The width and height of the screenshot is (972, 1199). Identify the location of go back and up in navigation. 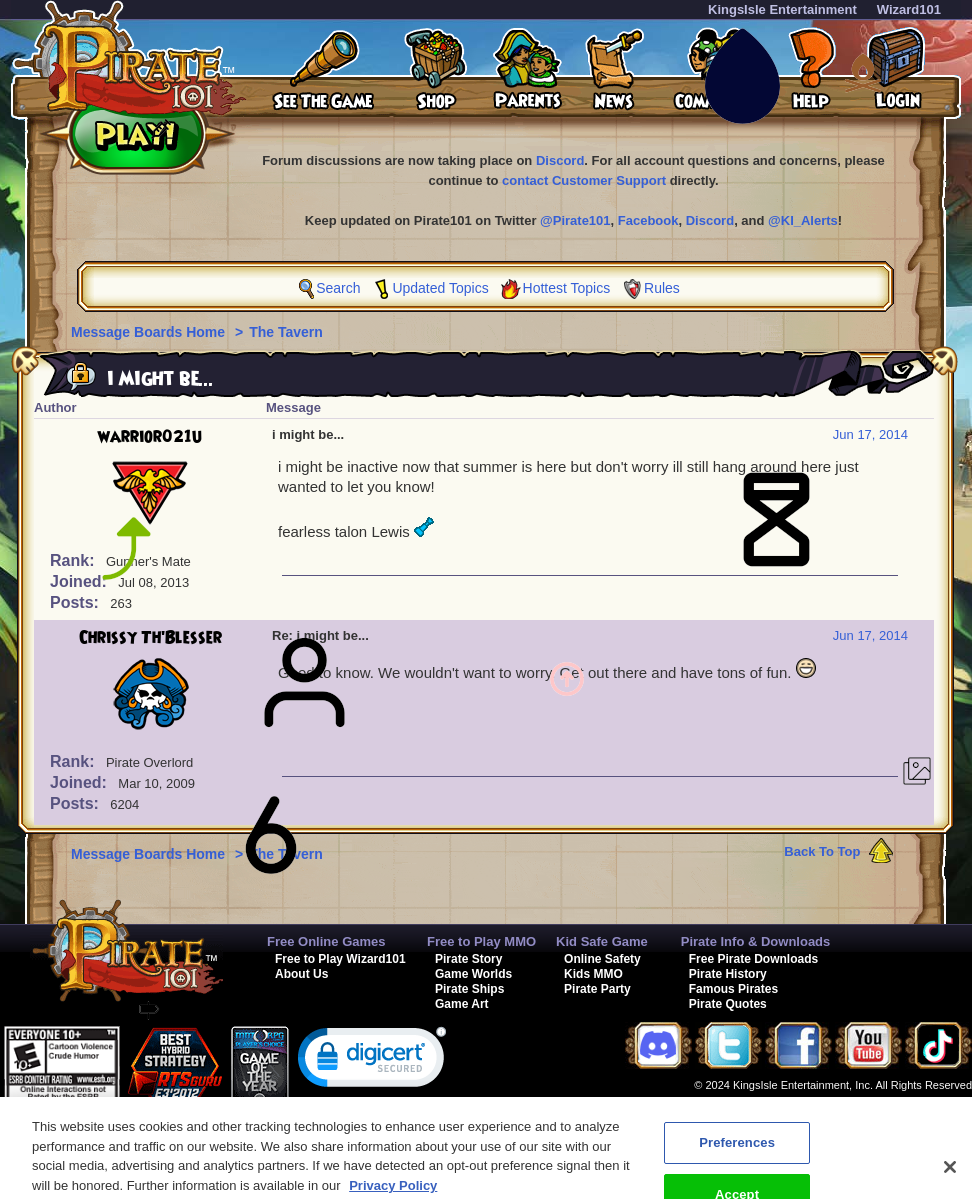
(126, 548).